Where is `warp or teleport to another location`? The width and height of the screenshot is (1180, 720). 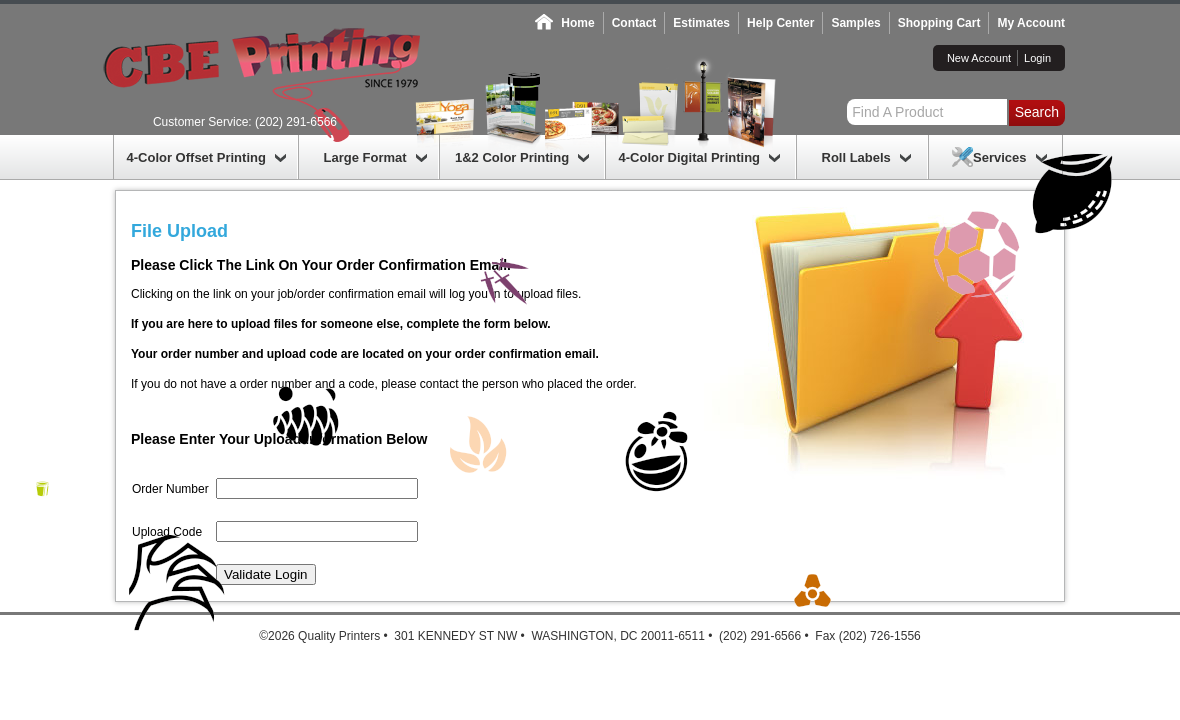
warp or teleport to another location is located at coordinates (524, 84).